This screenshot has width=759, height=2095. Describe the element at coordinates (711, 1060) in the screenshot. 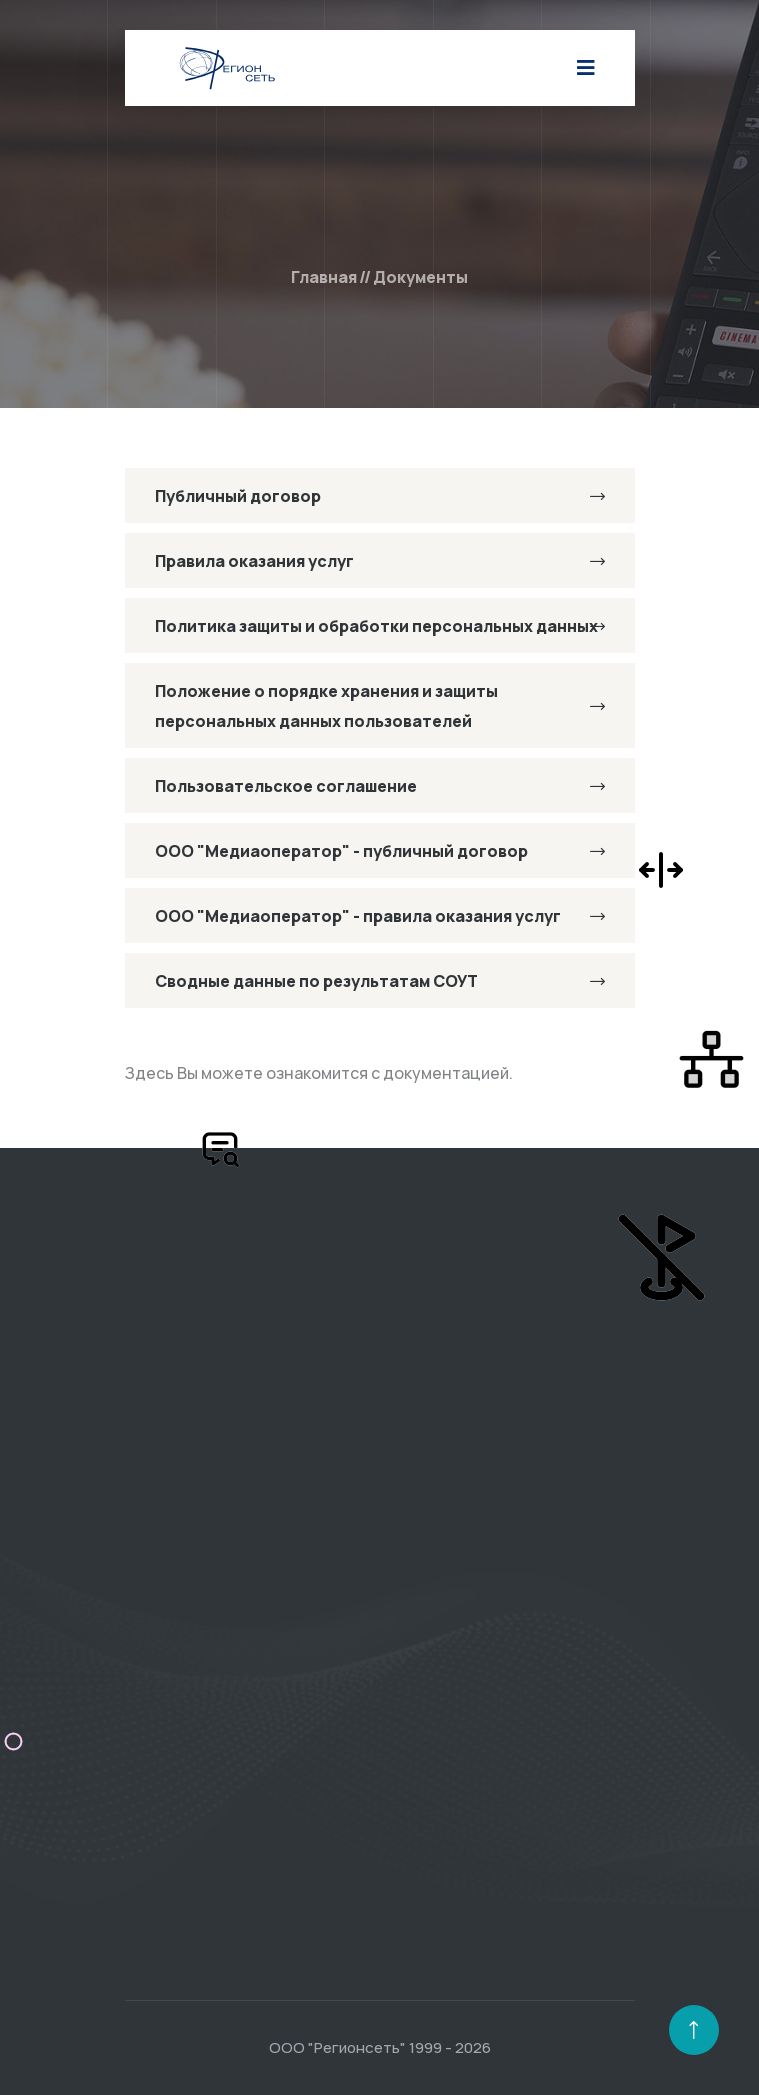

I see `view network topology or connected devices` at that location.